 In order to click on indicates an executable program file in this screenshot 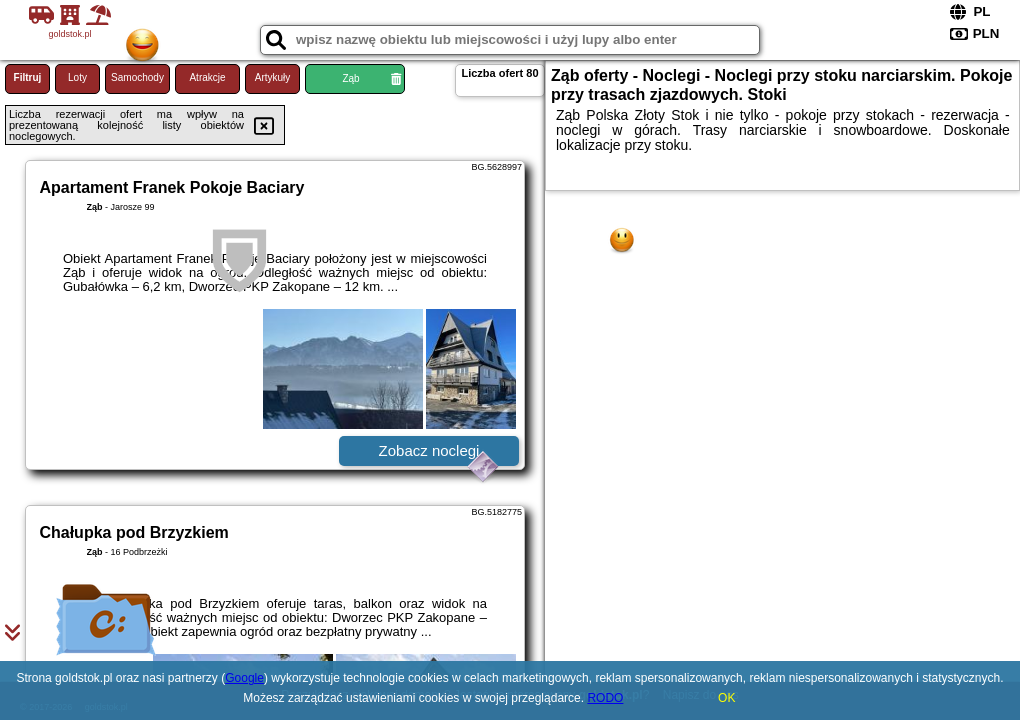, I will do `click(483, 467)`.